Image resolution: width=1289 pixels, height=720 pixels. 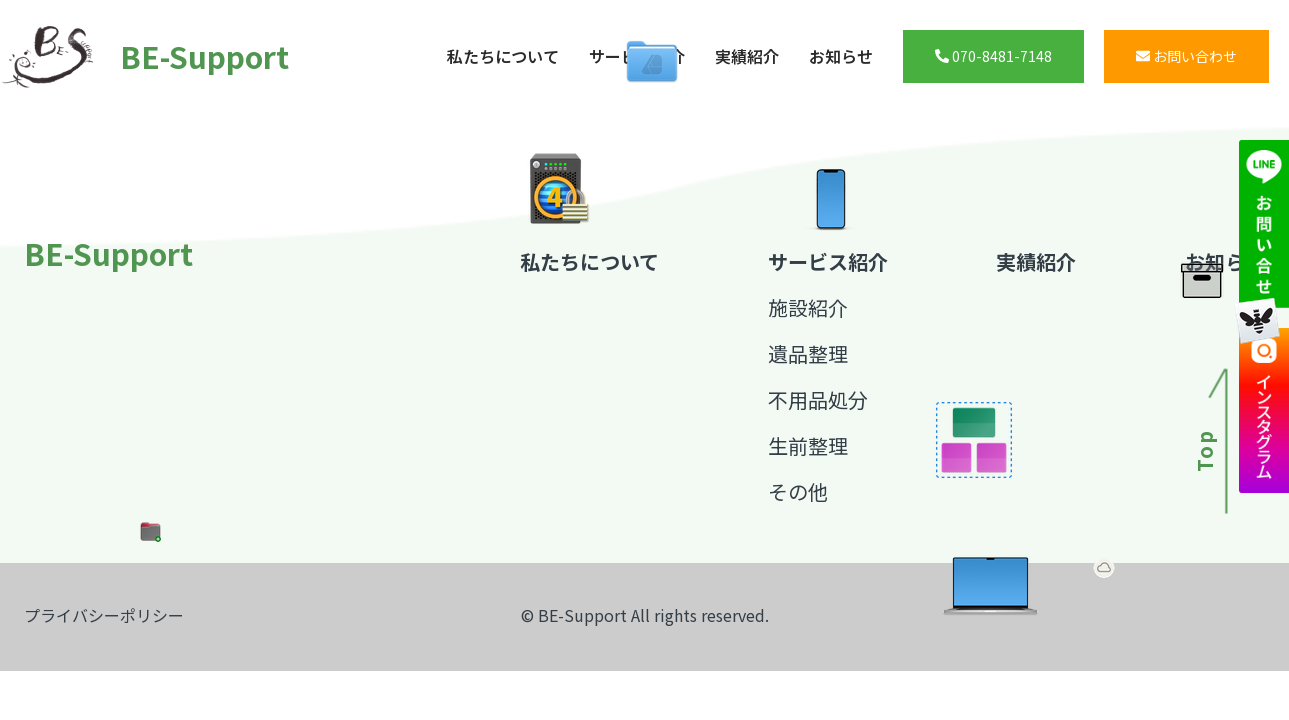 I want to click on open Affinity Designer project files folder, so click(x=652, y=61).